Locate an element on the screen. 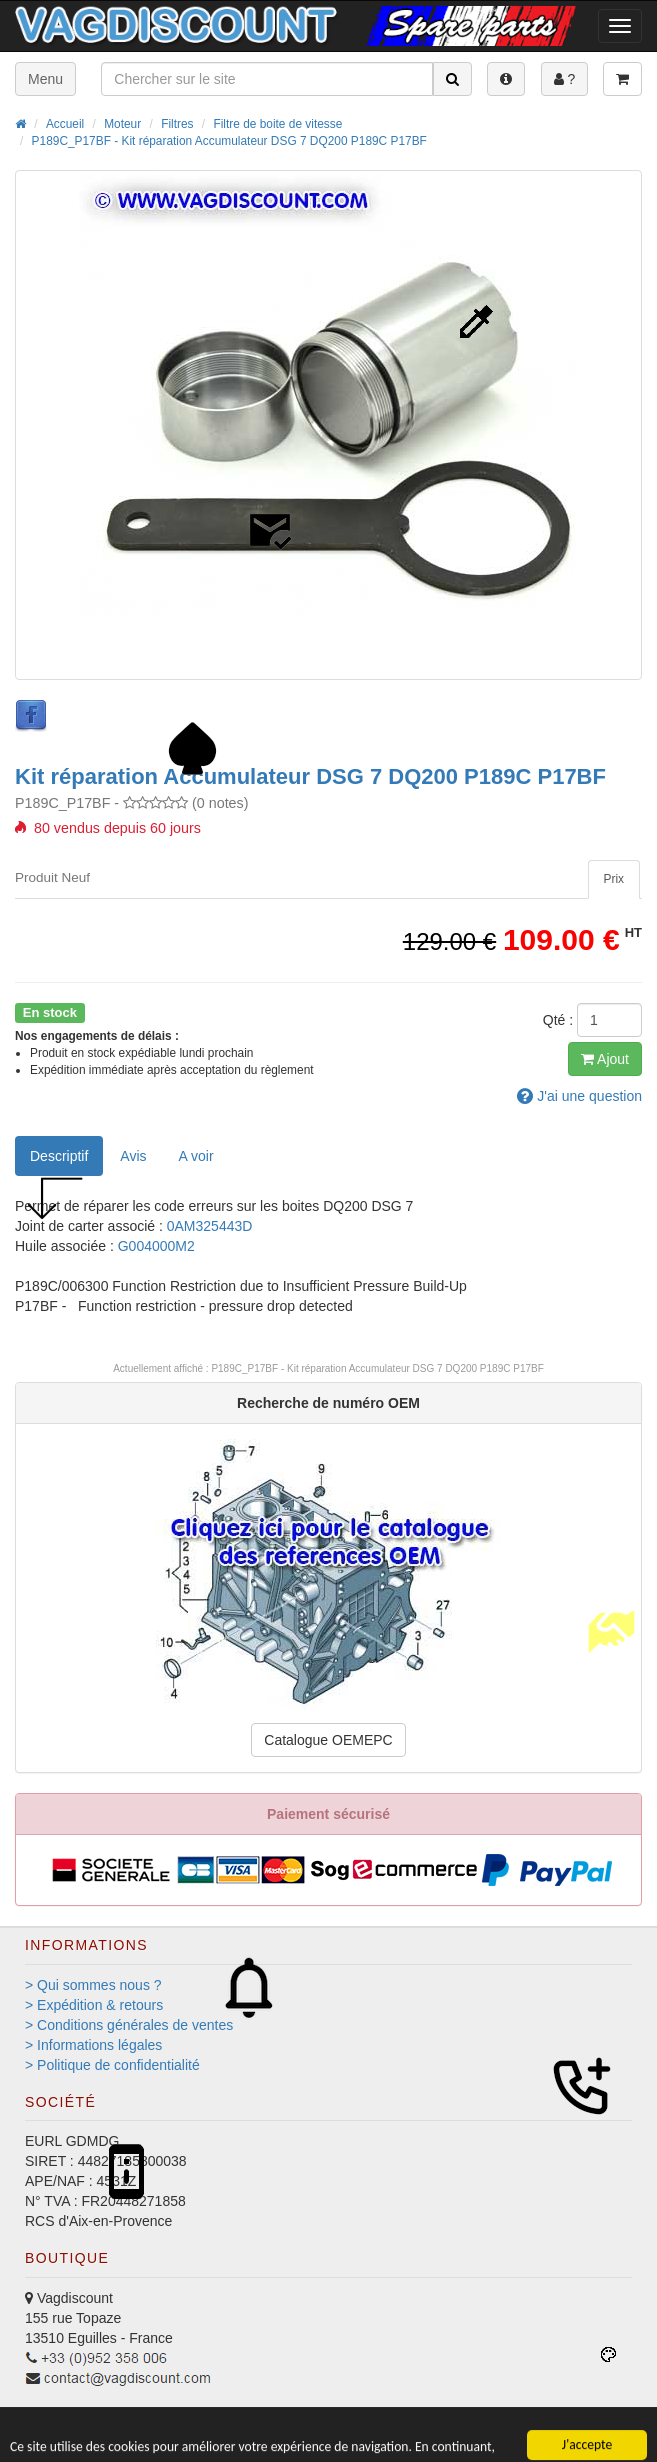  mark email as read is located at coordinates (270, 530).